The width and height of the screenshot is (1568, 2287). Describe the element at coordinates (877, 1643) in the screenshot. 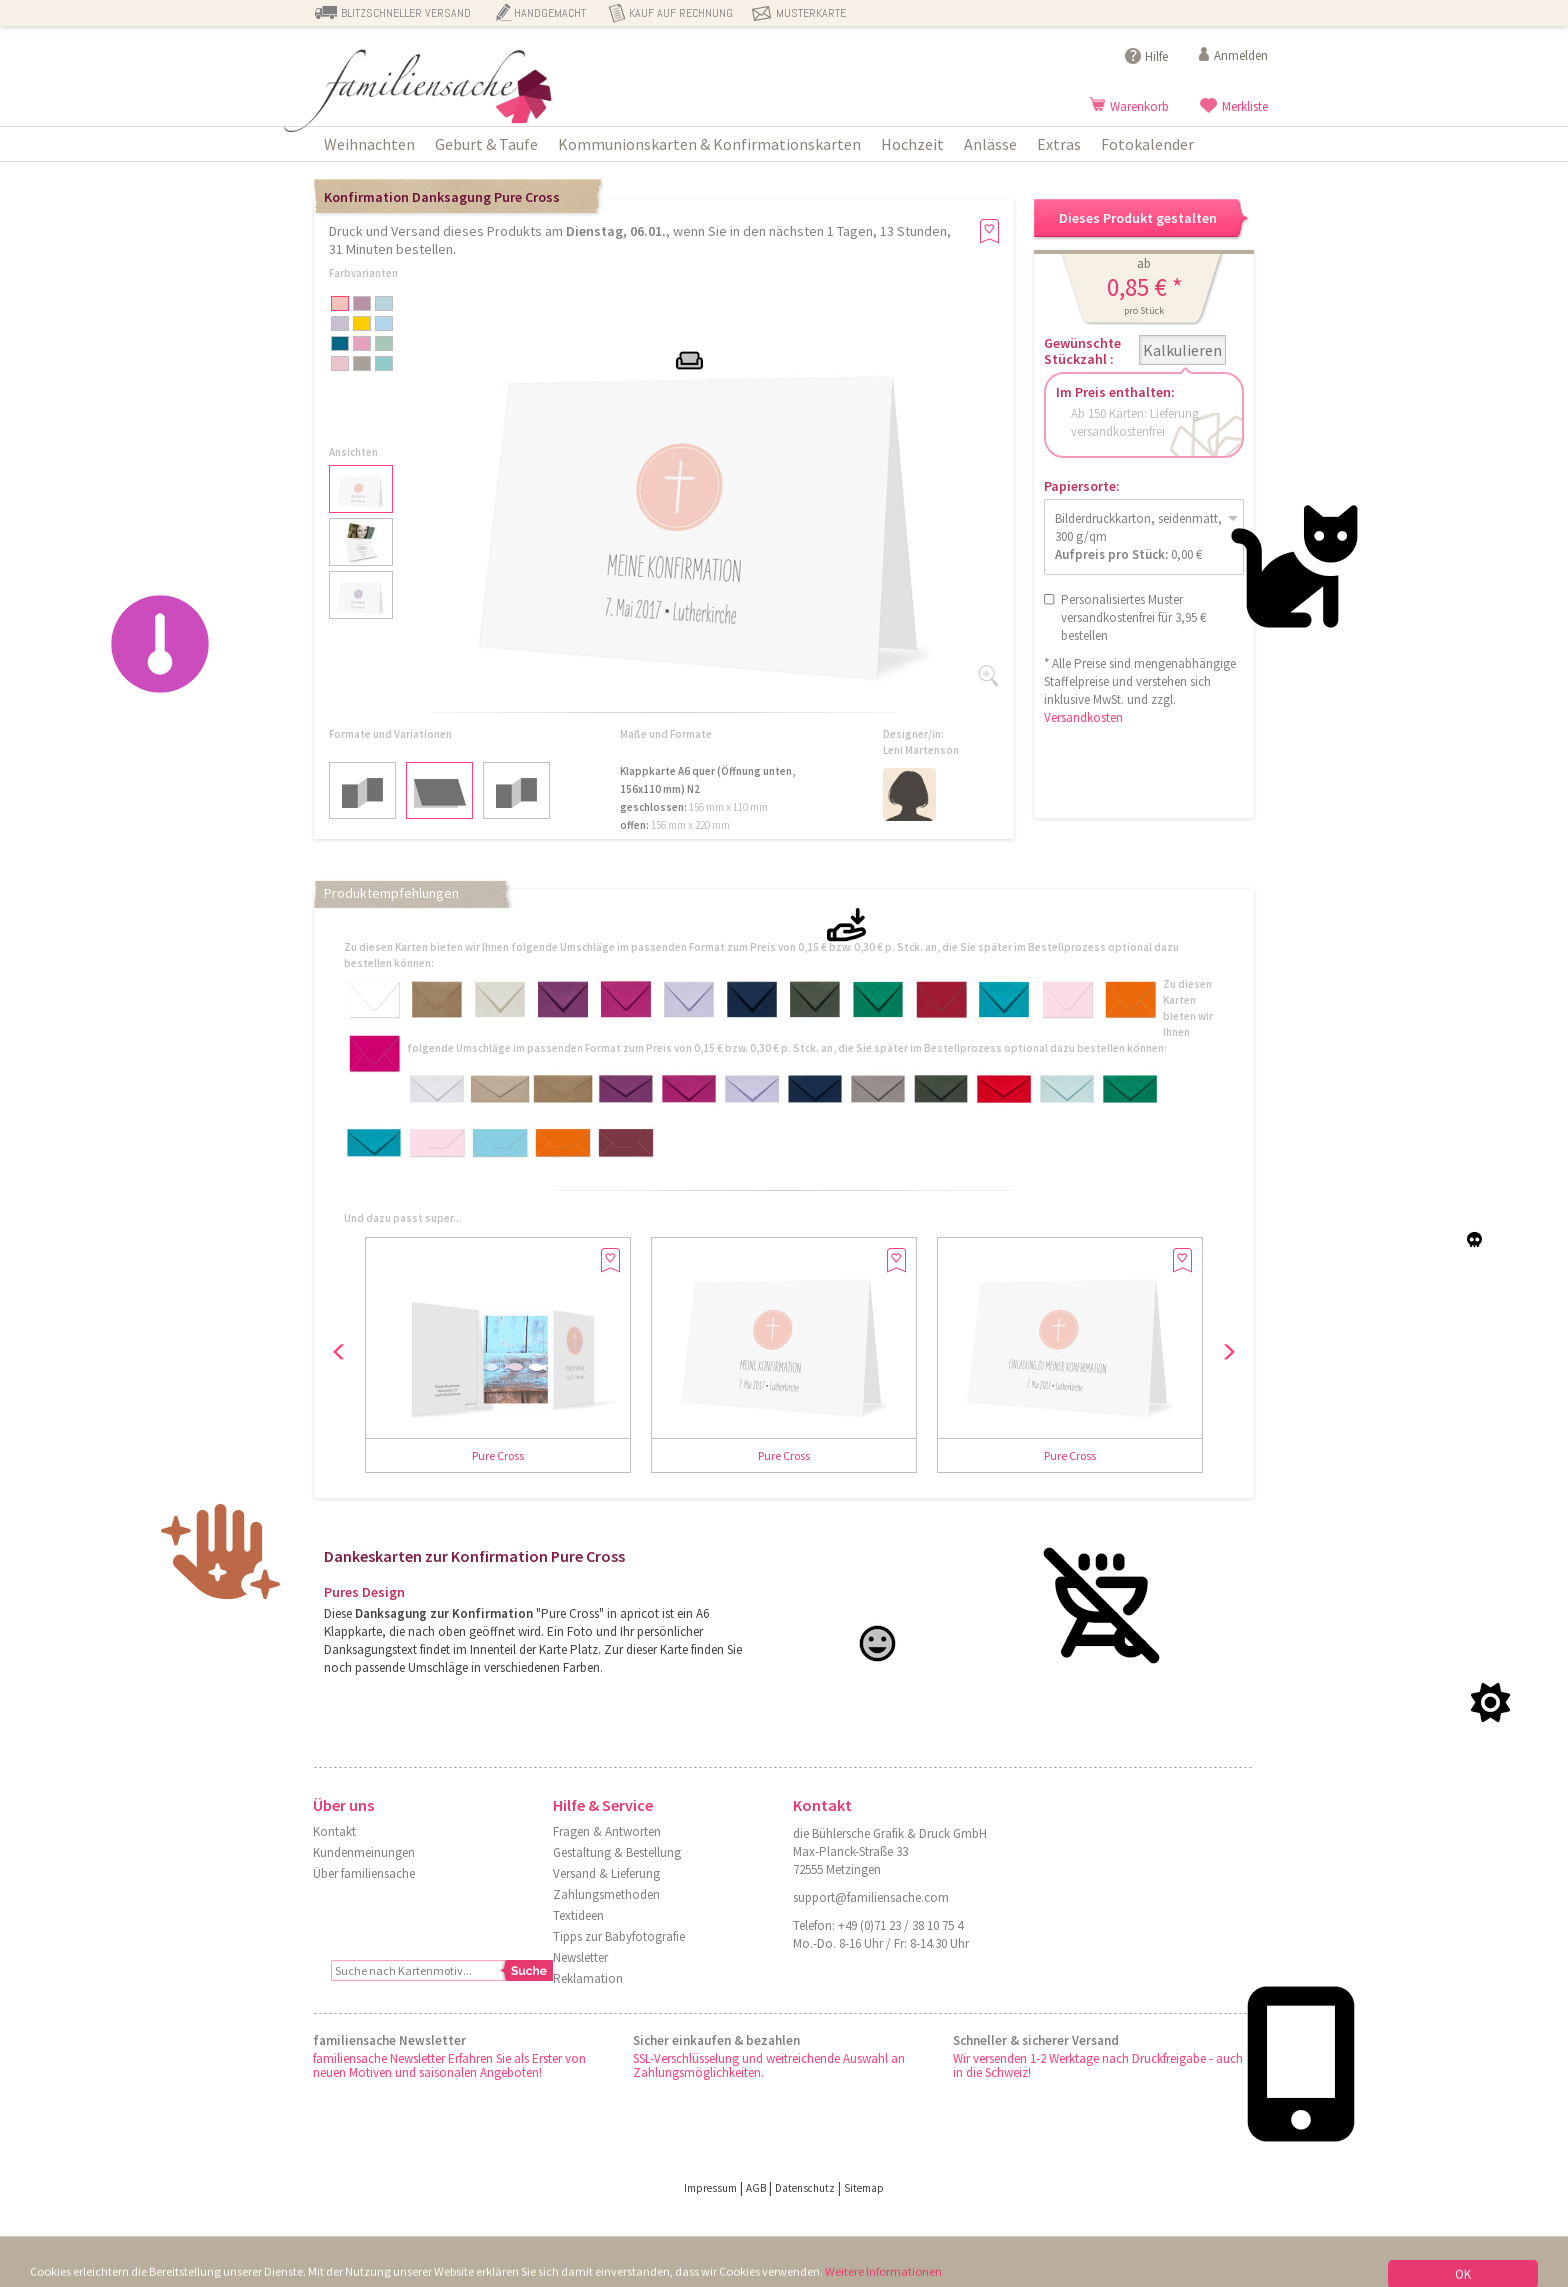

I see `select your current mood or emotional state` at that location.